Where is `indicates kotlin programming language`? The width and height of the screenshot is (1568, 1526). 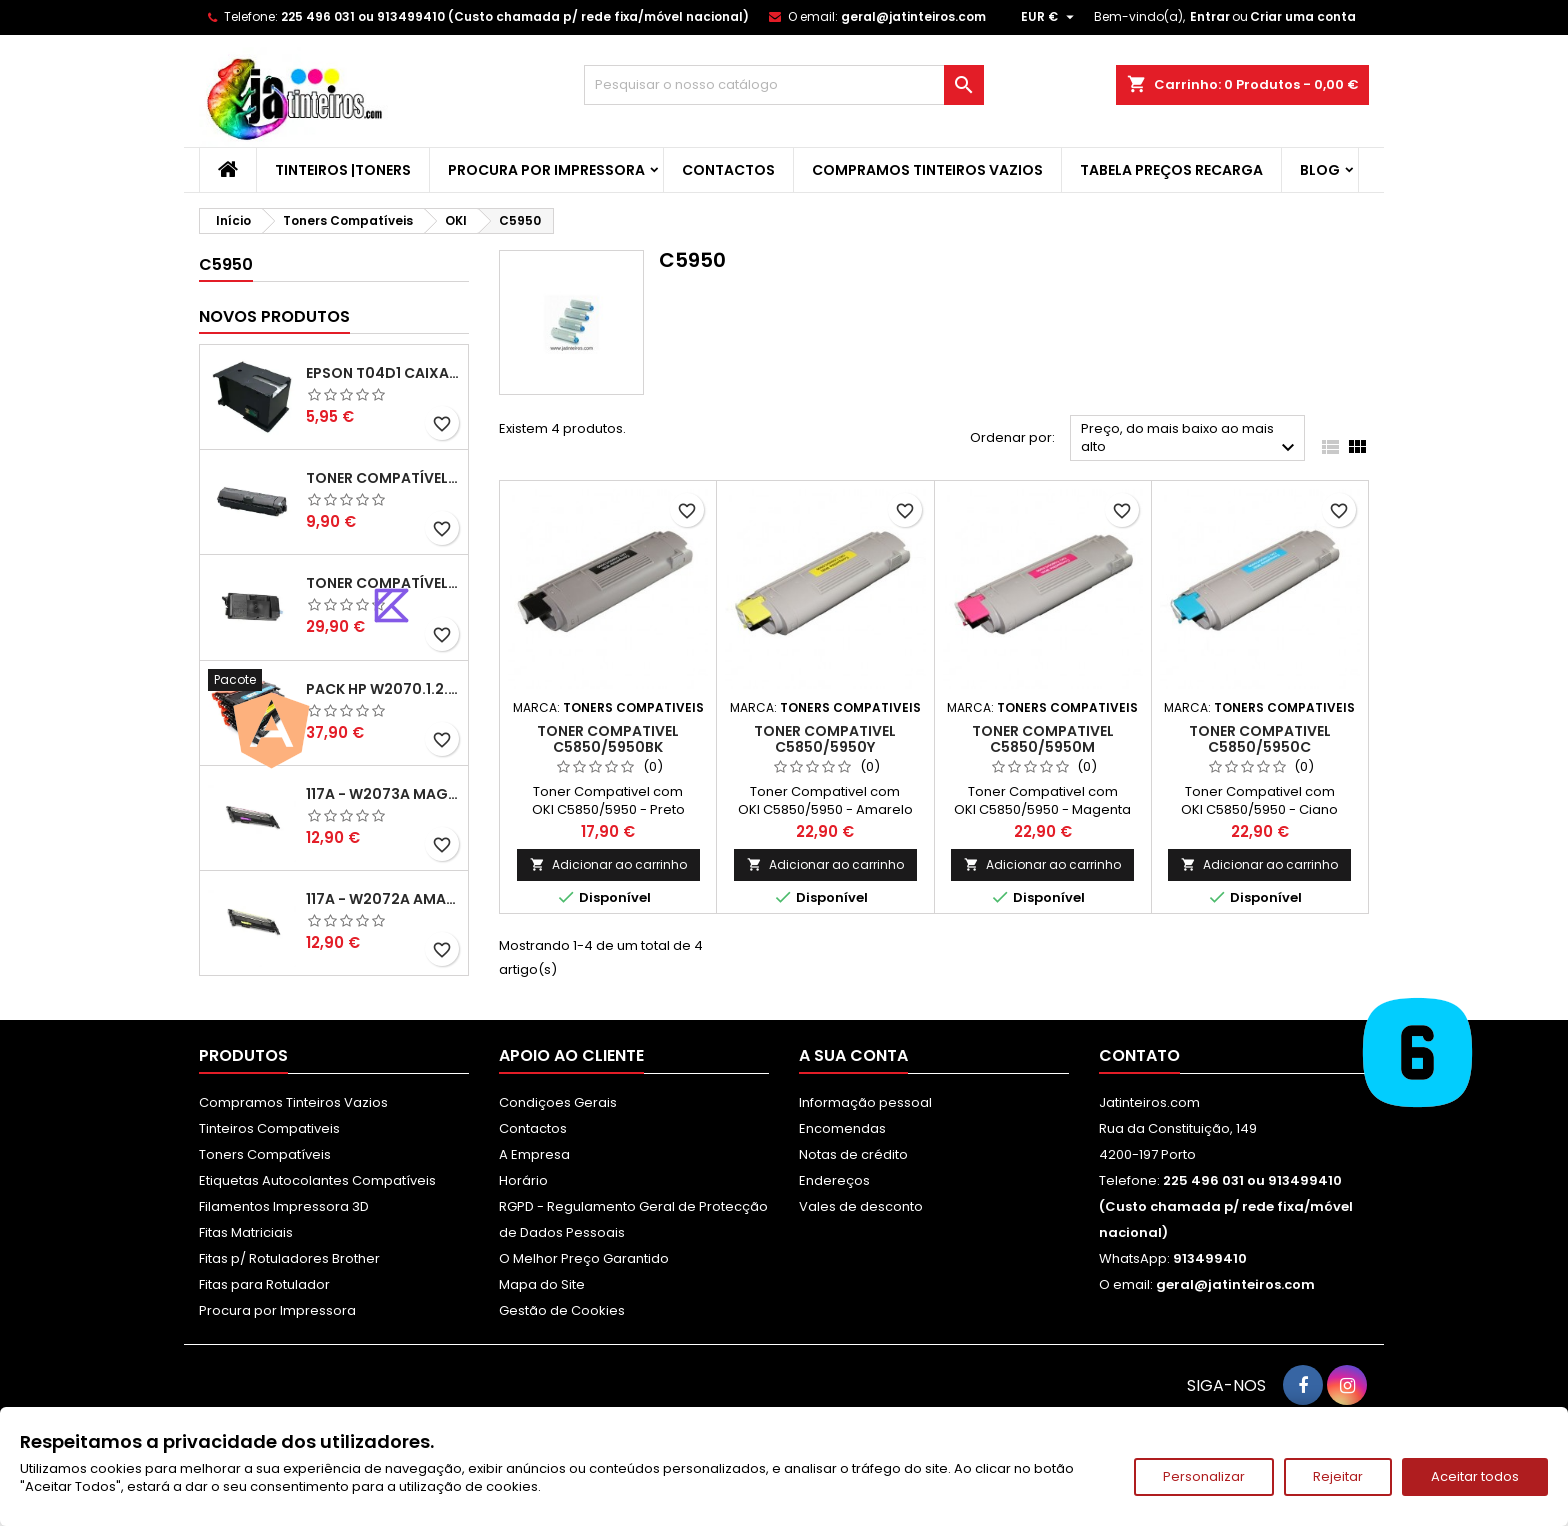
indicates kotlin programming language is located at coordinates (391, 605).